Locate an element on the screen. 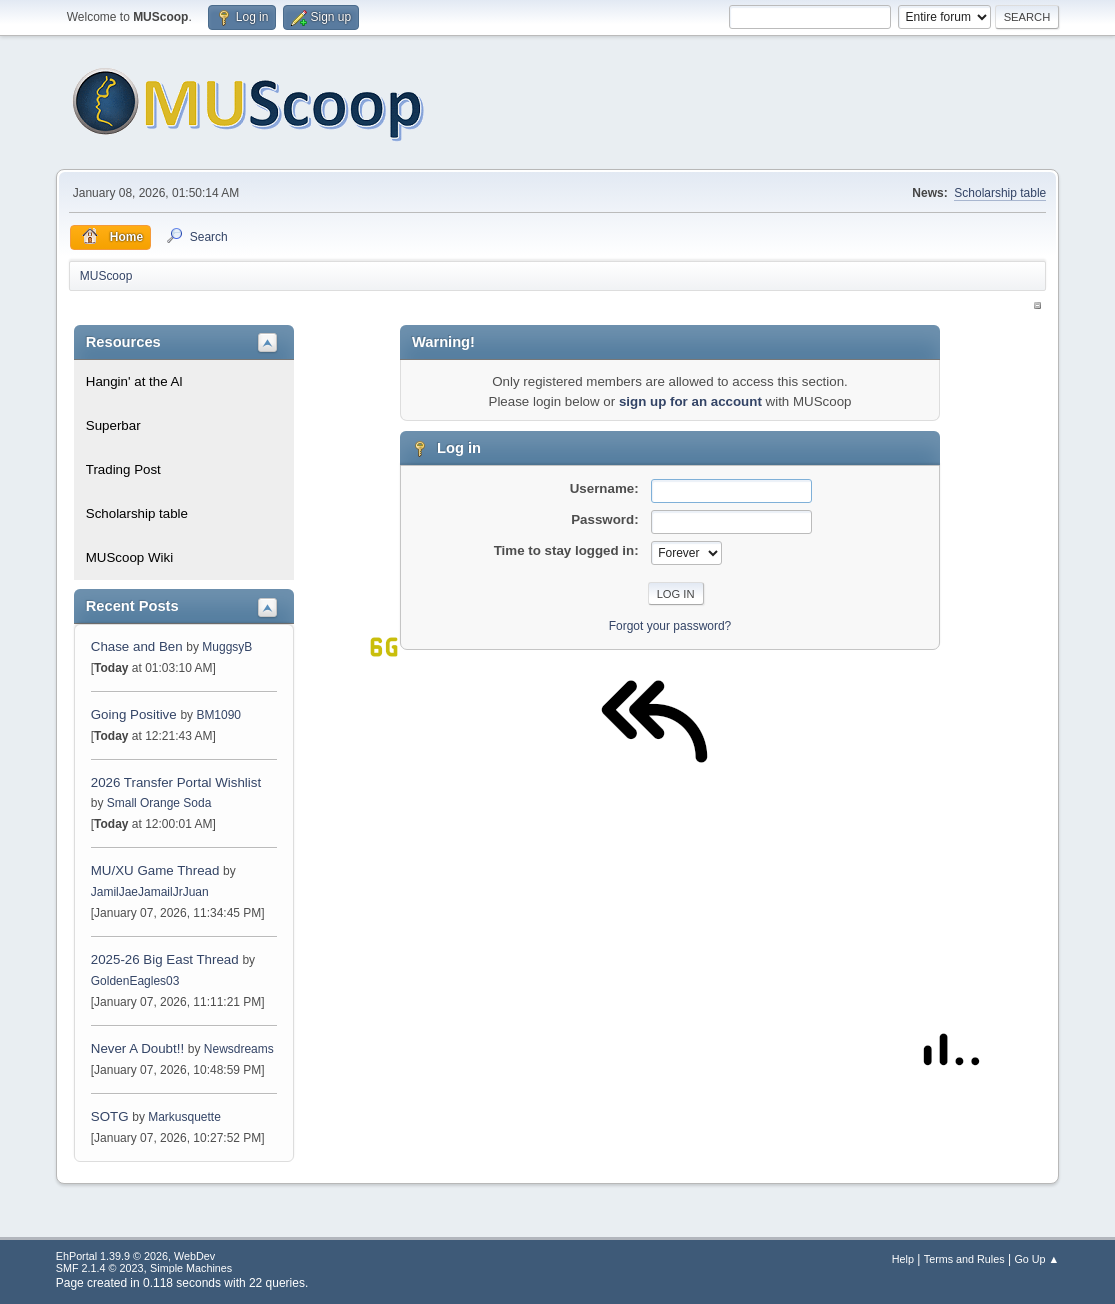 This screenshot has height=1304, width=1115. indicates moderate signal strength is located at coordinates (951, 1037).